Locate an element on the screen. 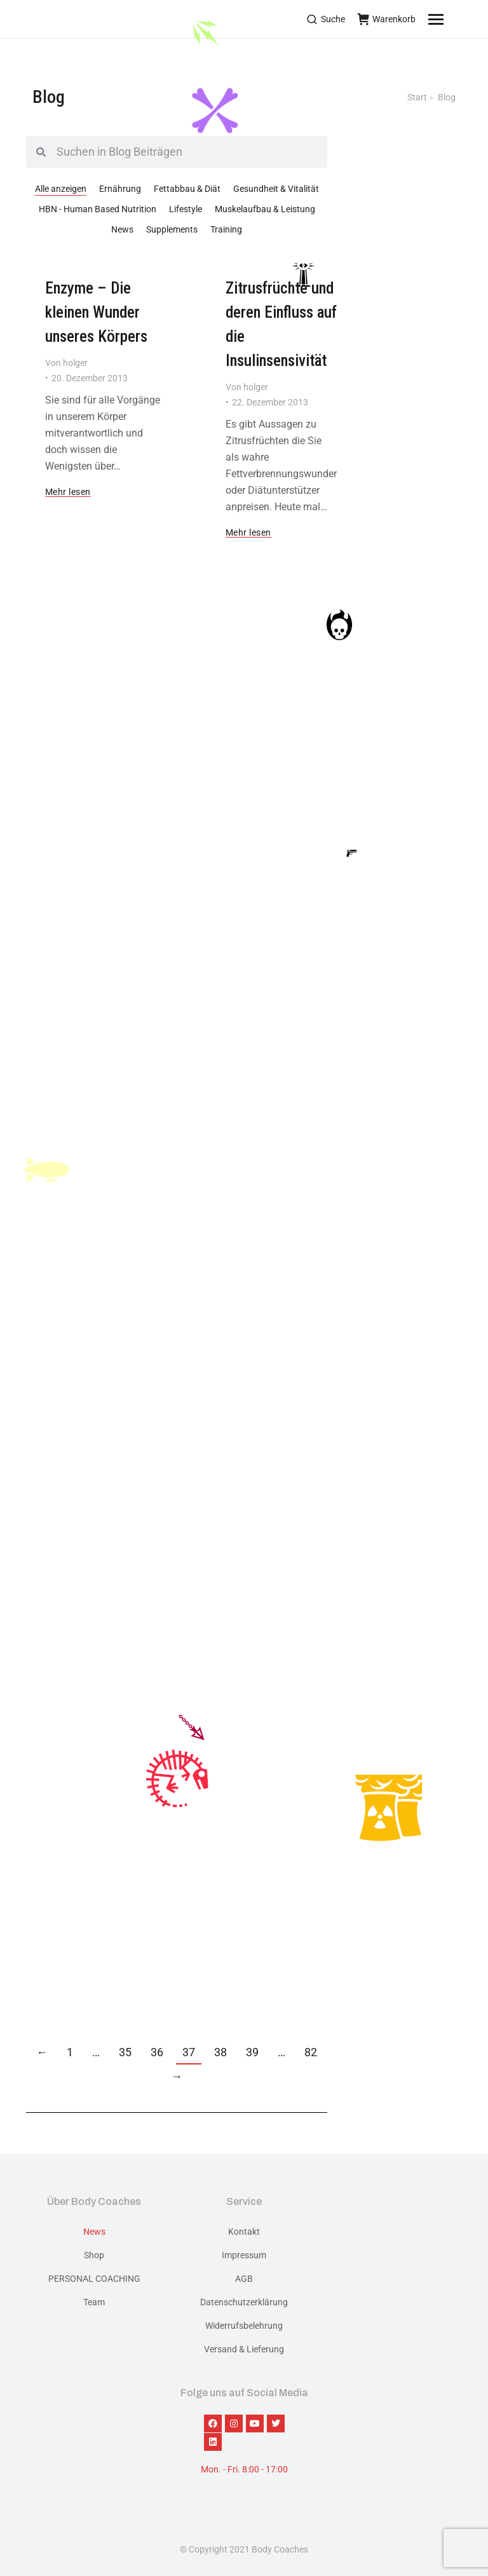  indicates danger or hazard warning in game is located at coordinates (339, 625).